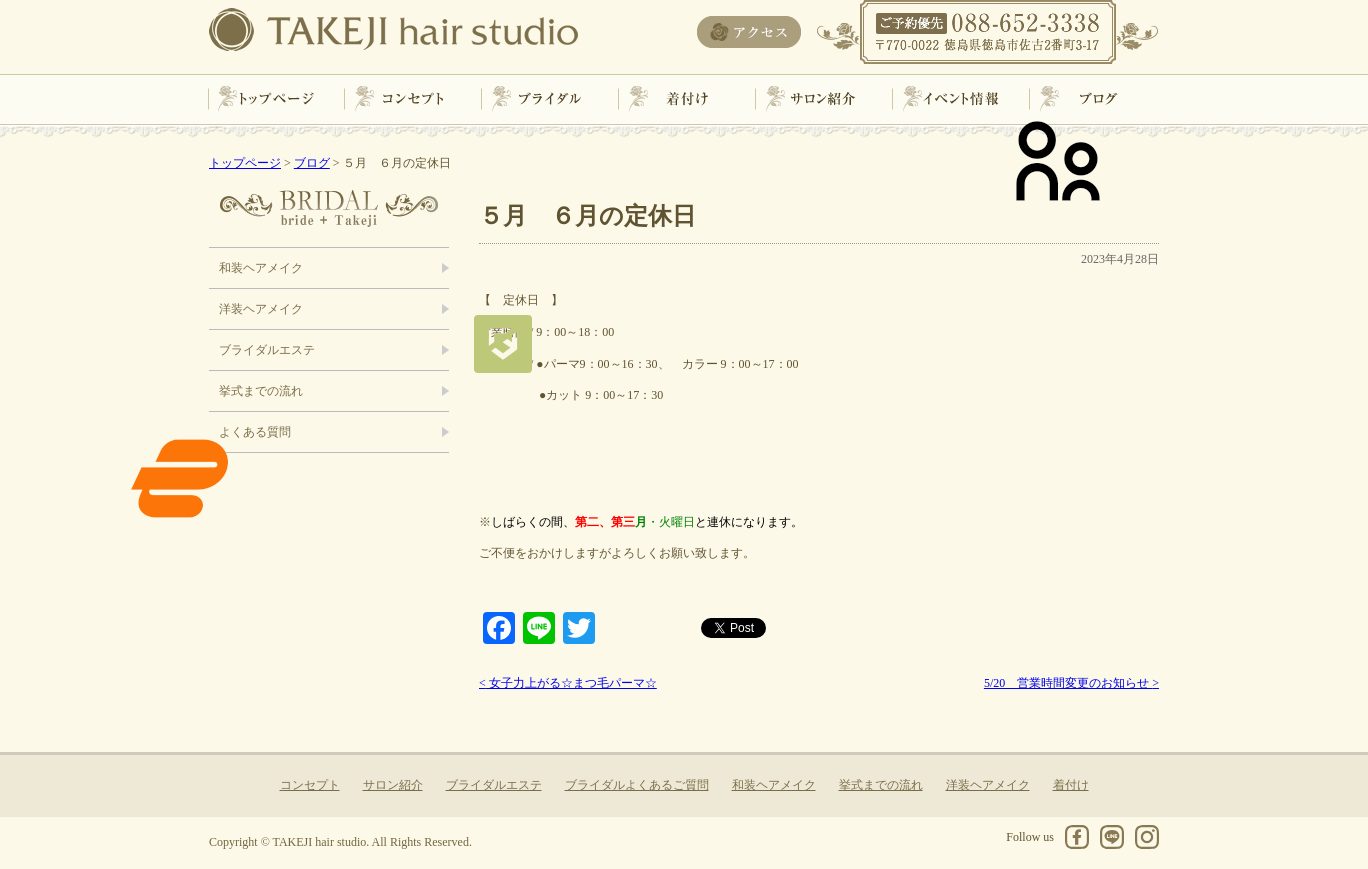 This screenshot has width=1368, height=869. I want to click on open the ExpressVPN app, so click(179, 478).